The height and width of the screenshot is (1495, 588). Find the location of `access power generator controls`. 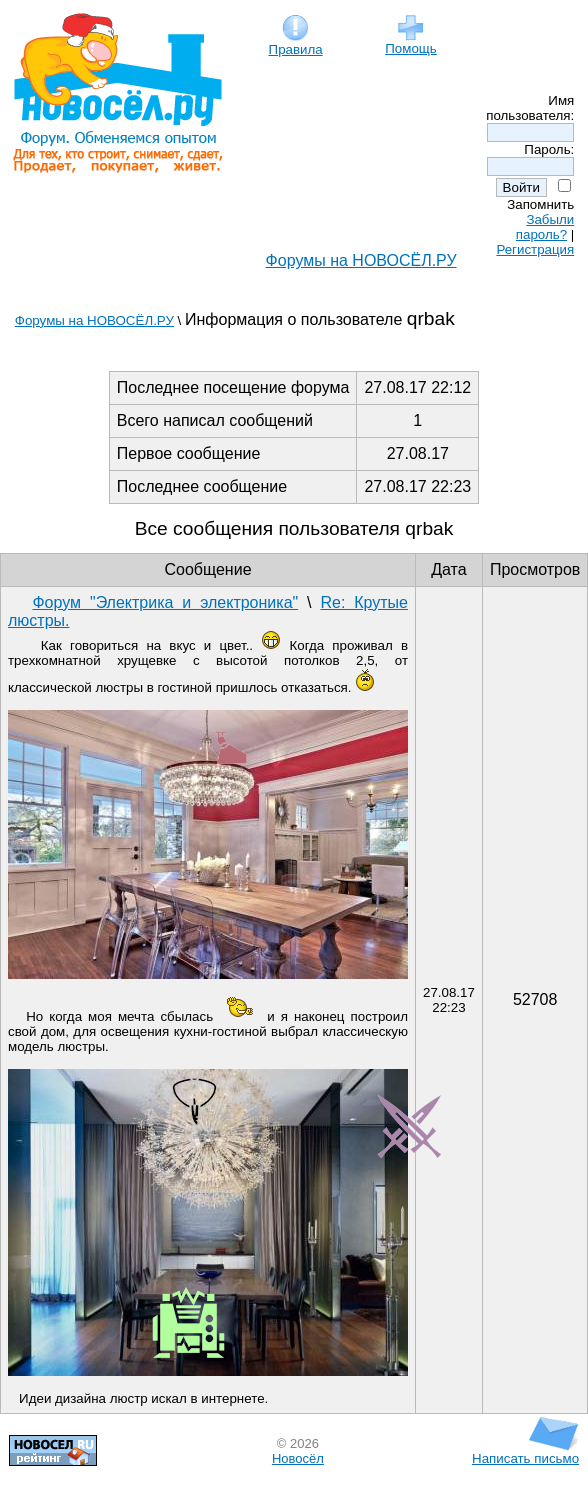

access power generator controls is located at coordinates (188, 1322).